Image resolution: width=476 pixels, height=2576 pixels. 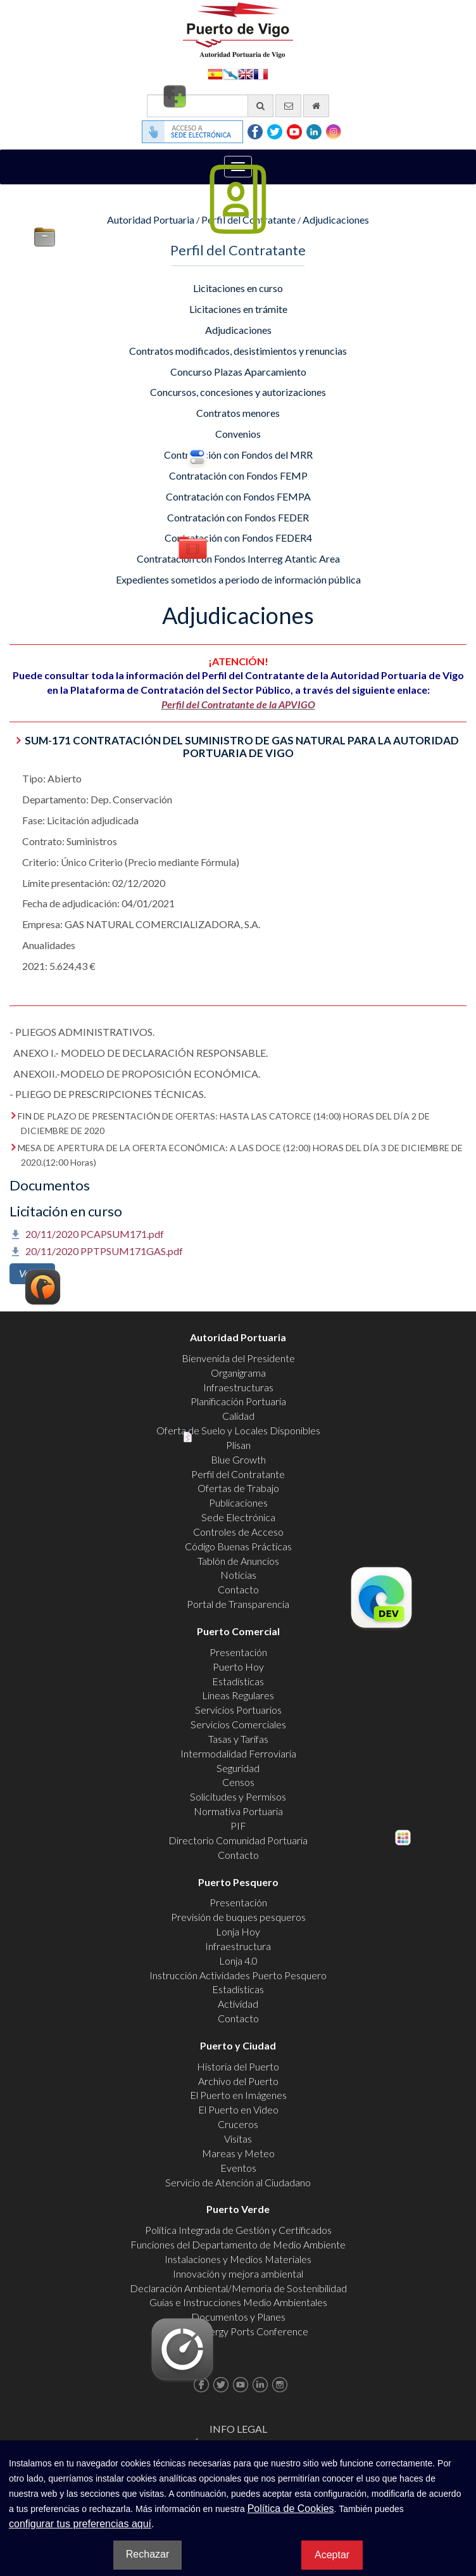 I want to click on open browser extensions manager, so click(x=175, y=96).